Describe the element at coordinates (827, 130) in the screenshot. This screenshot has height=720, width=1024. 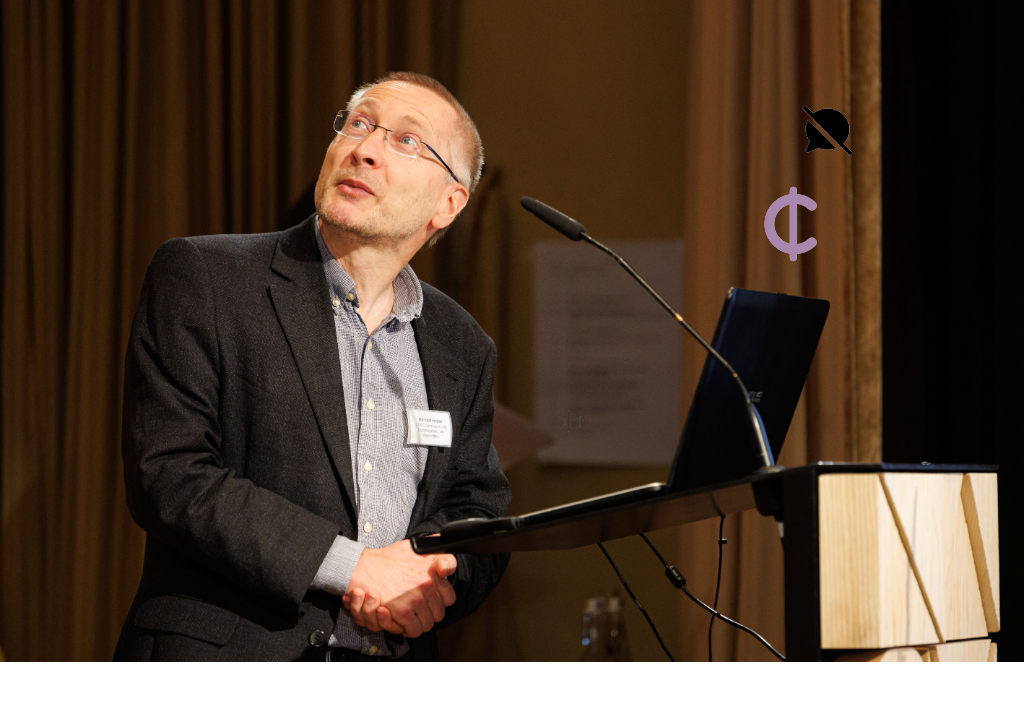
I see `mute or disable comments` at that location.